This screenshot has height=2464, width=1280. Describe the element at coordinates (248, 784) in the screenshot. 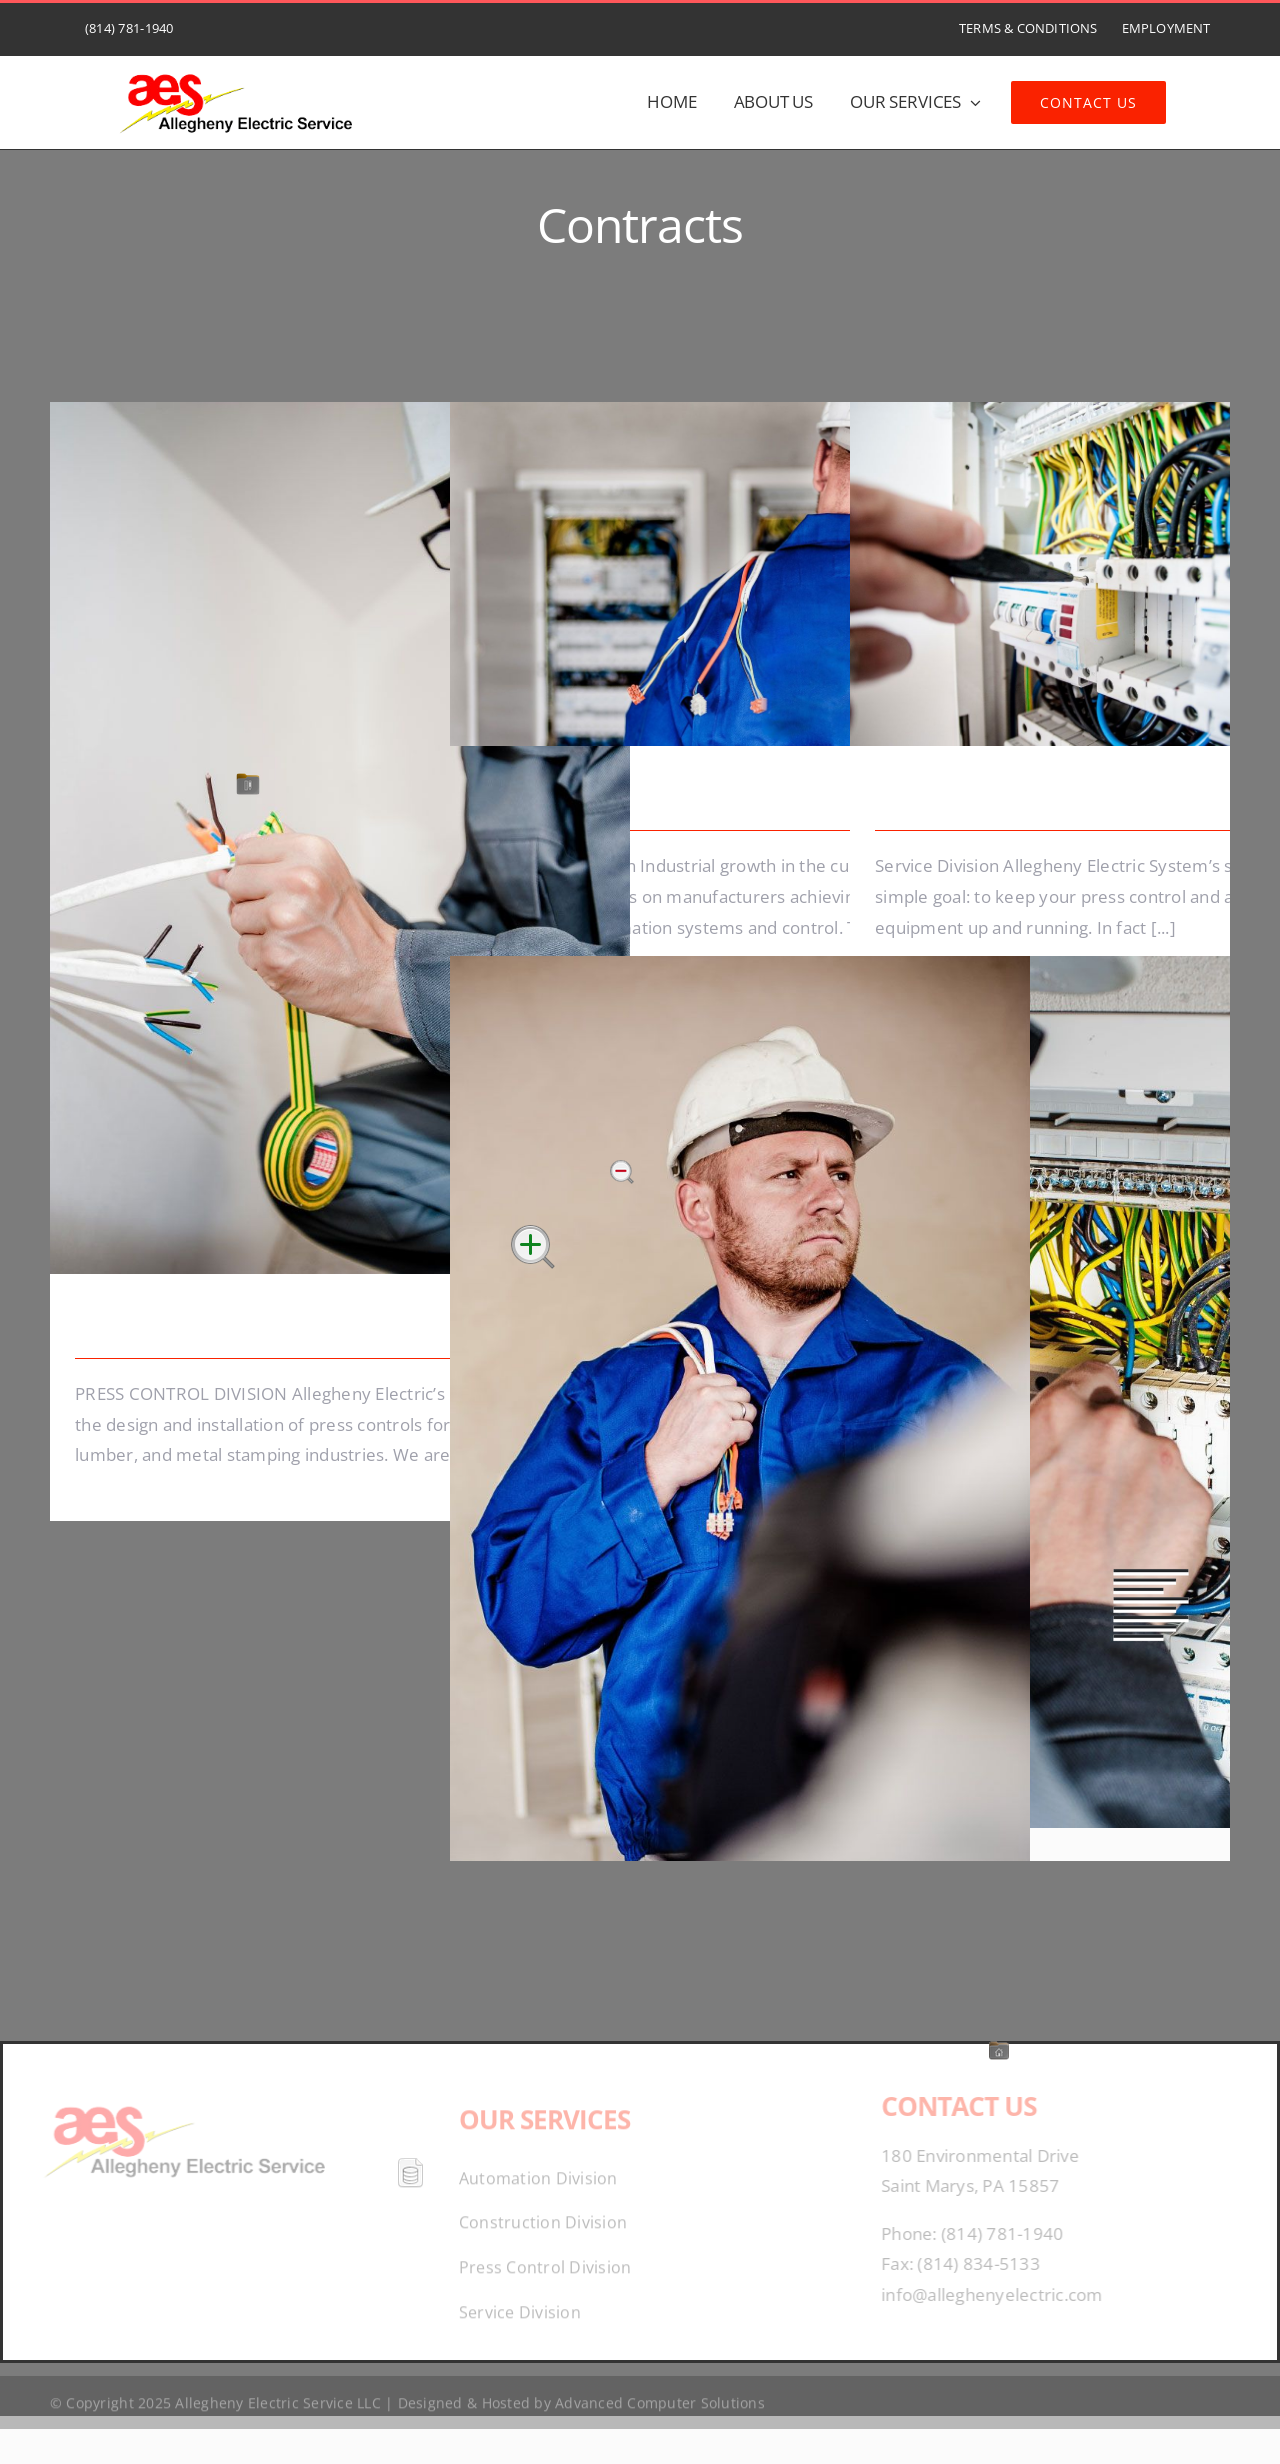

I see `open templates folder` at that location.